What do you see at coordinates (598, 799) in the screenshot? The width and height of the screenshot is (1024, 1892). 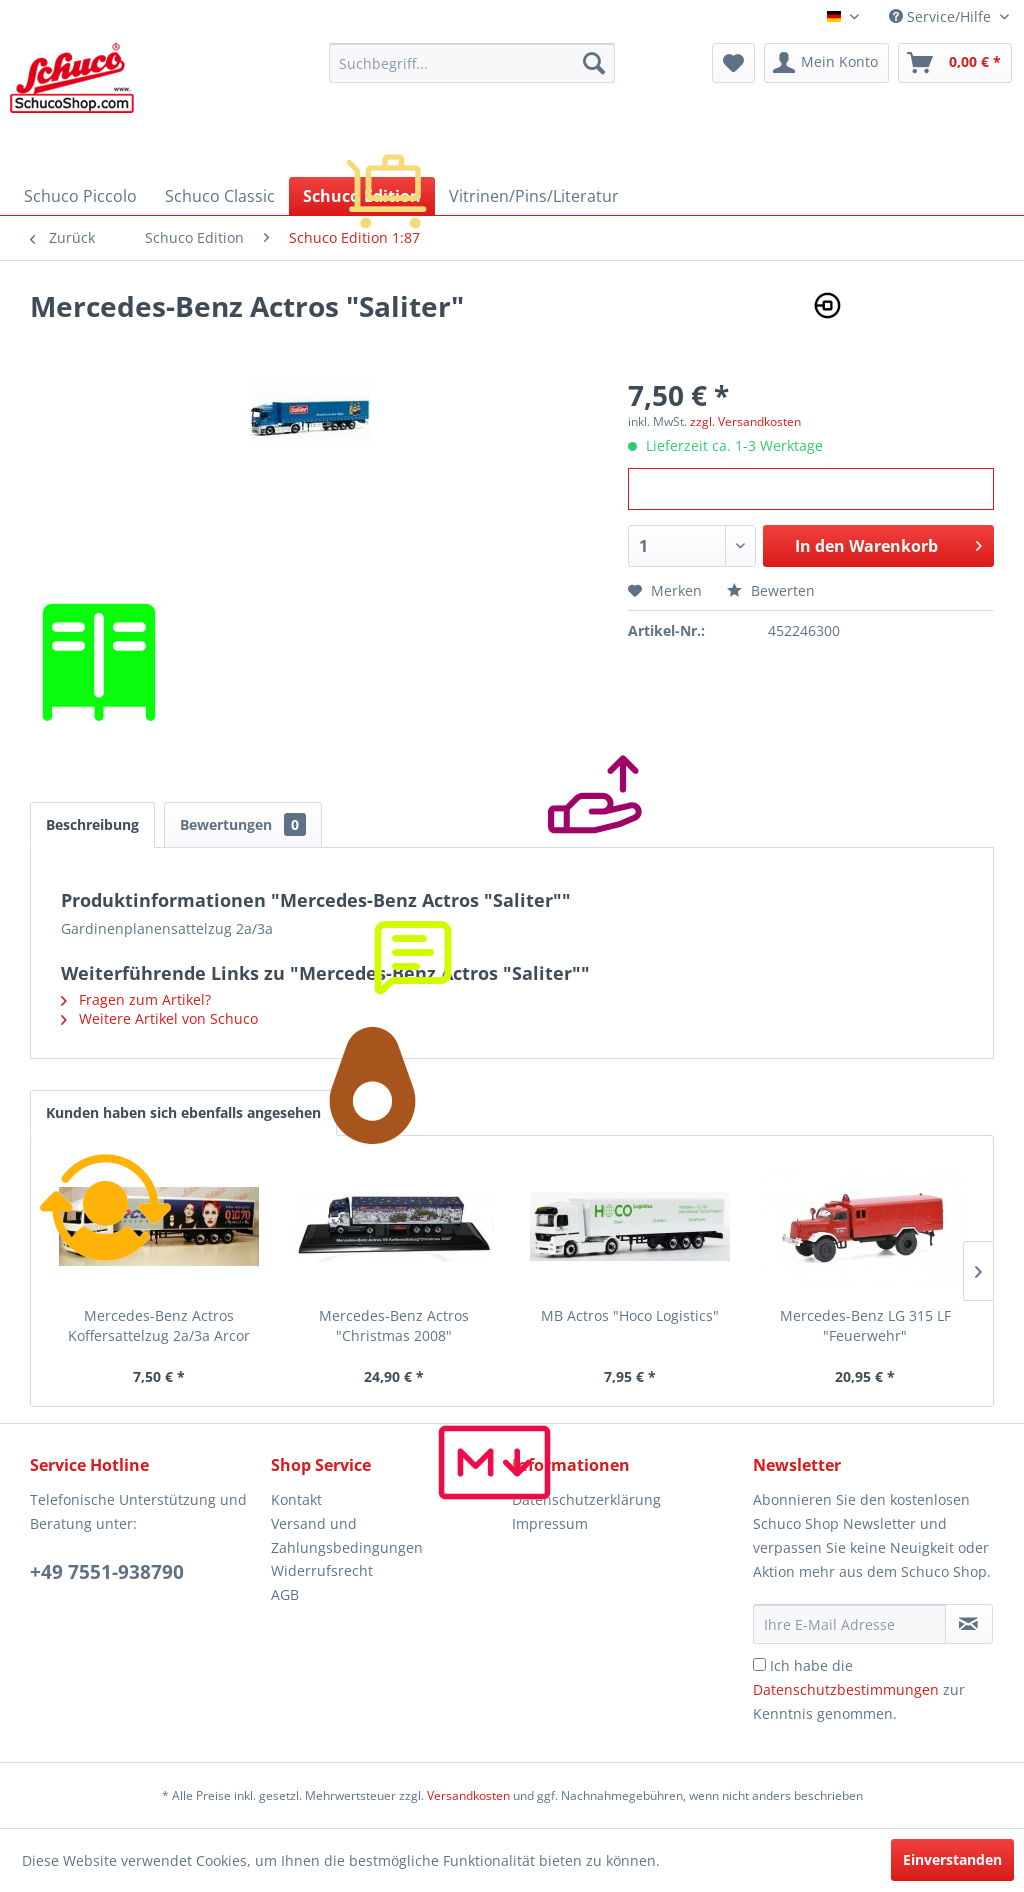 I see `upload or share from your hand` at bounding box center [598, 799].